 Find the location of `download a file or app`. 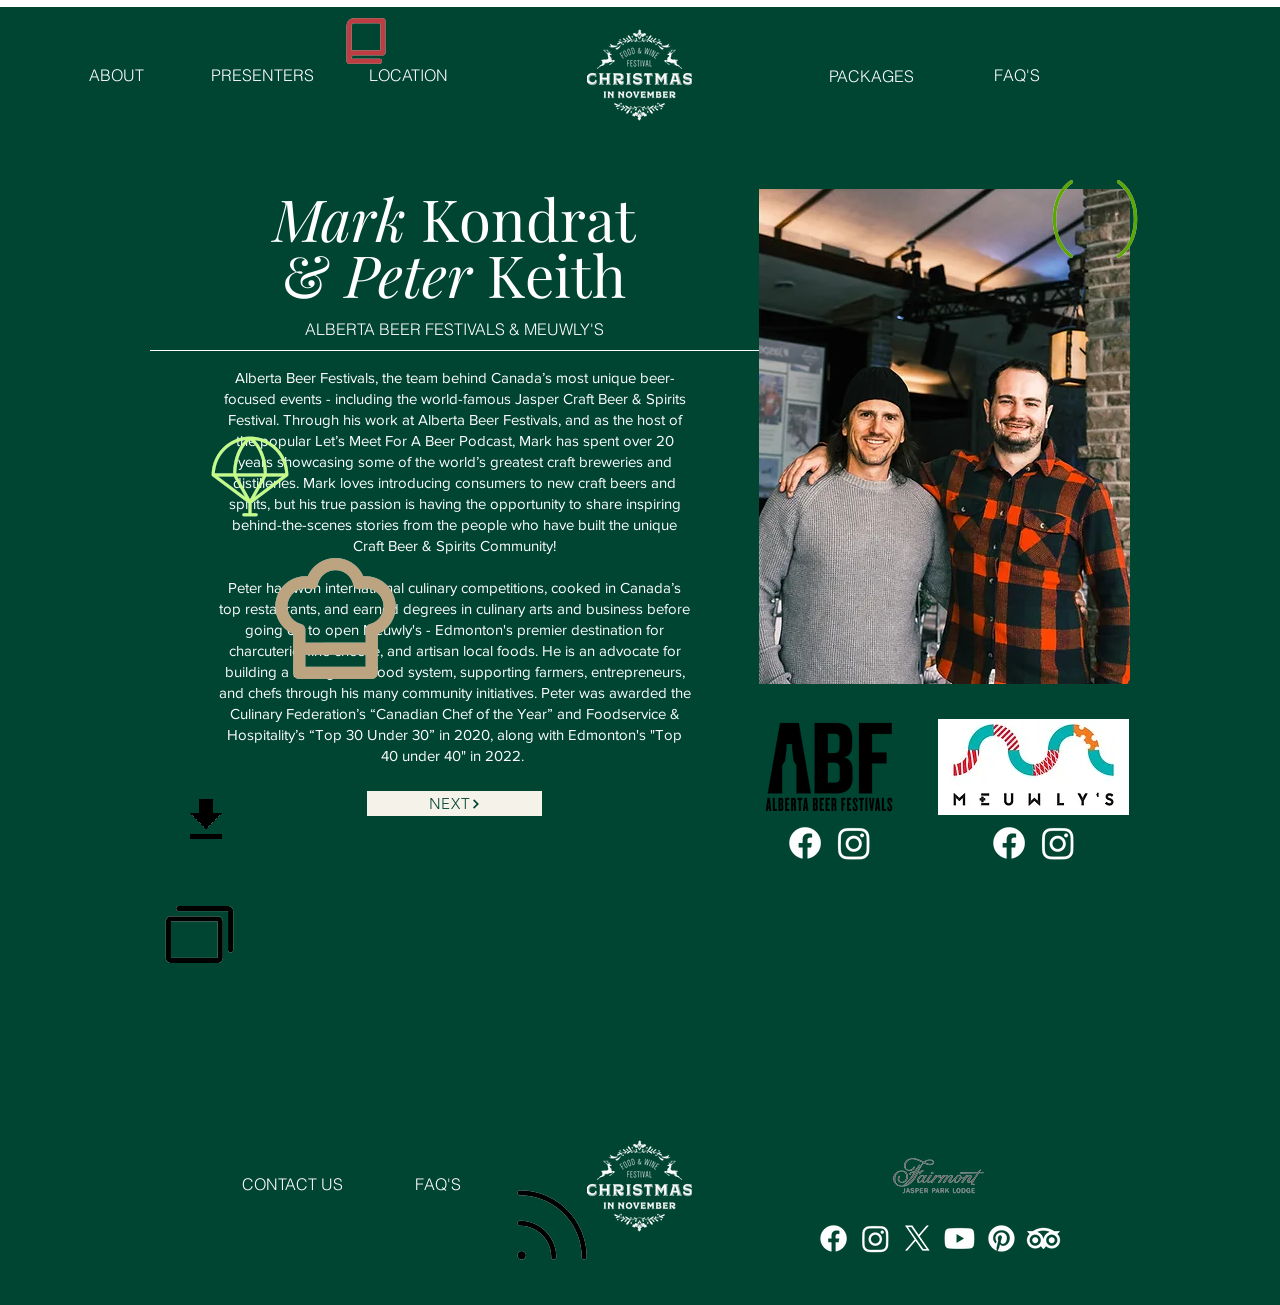

download a file or app is located at coordinates (206, 820).